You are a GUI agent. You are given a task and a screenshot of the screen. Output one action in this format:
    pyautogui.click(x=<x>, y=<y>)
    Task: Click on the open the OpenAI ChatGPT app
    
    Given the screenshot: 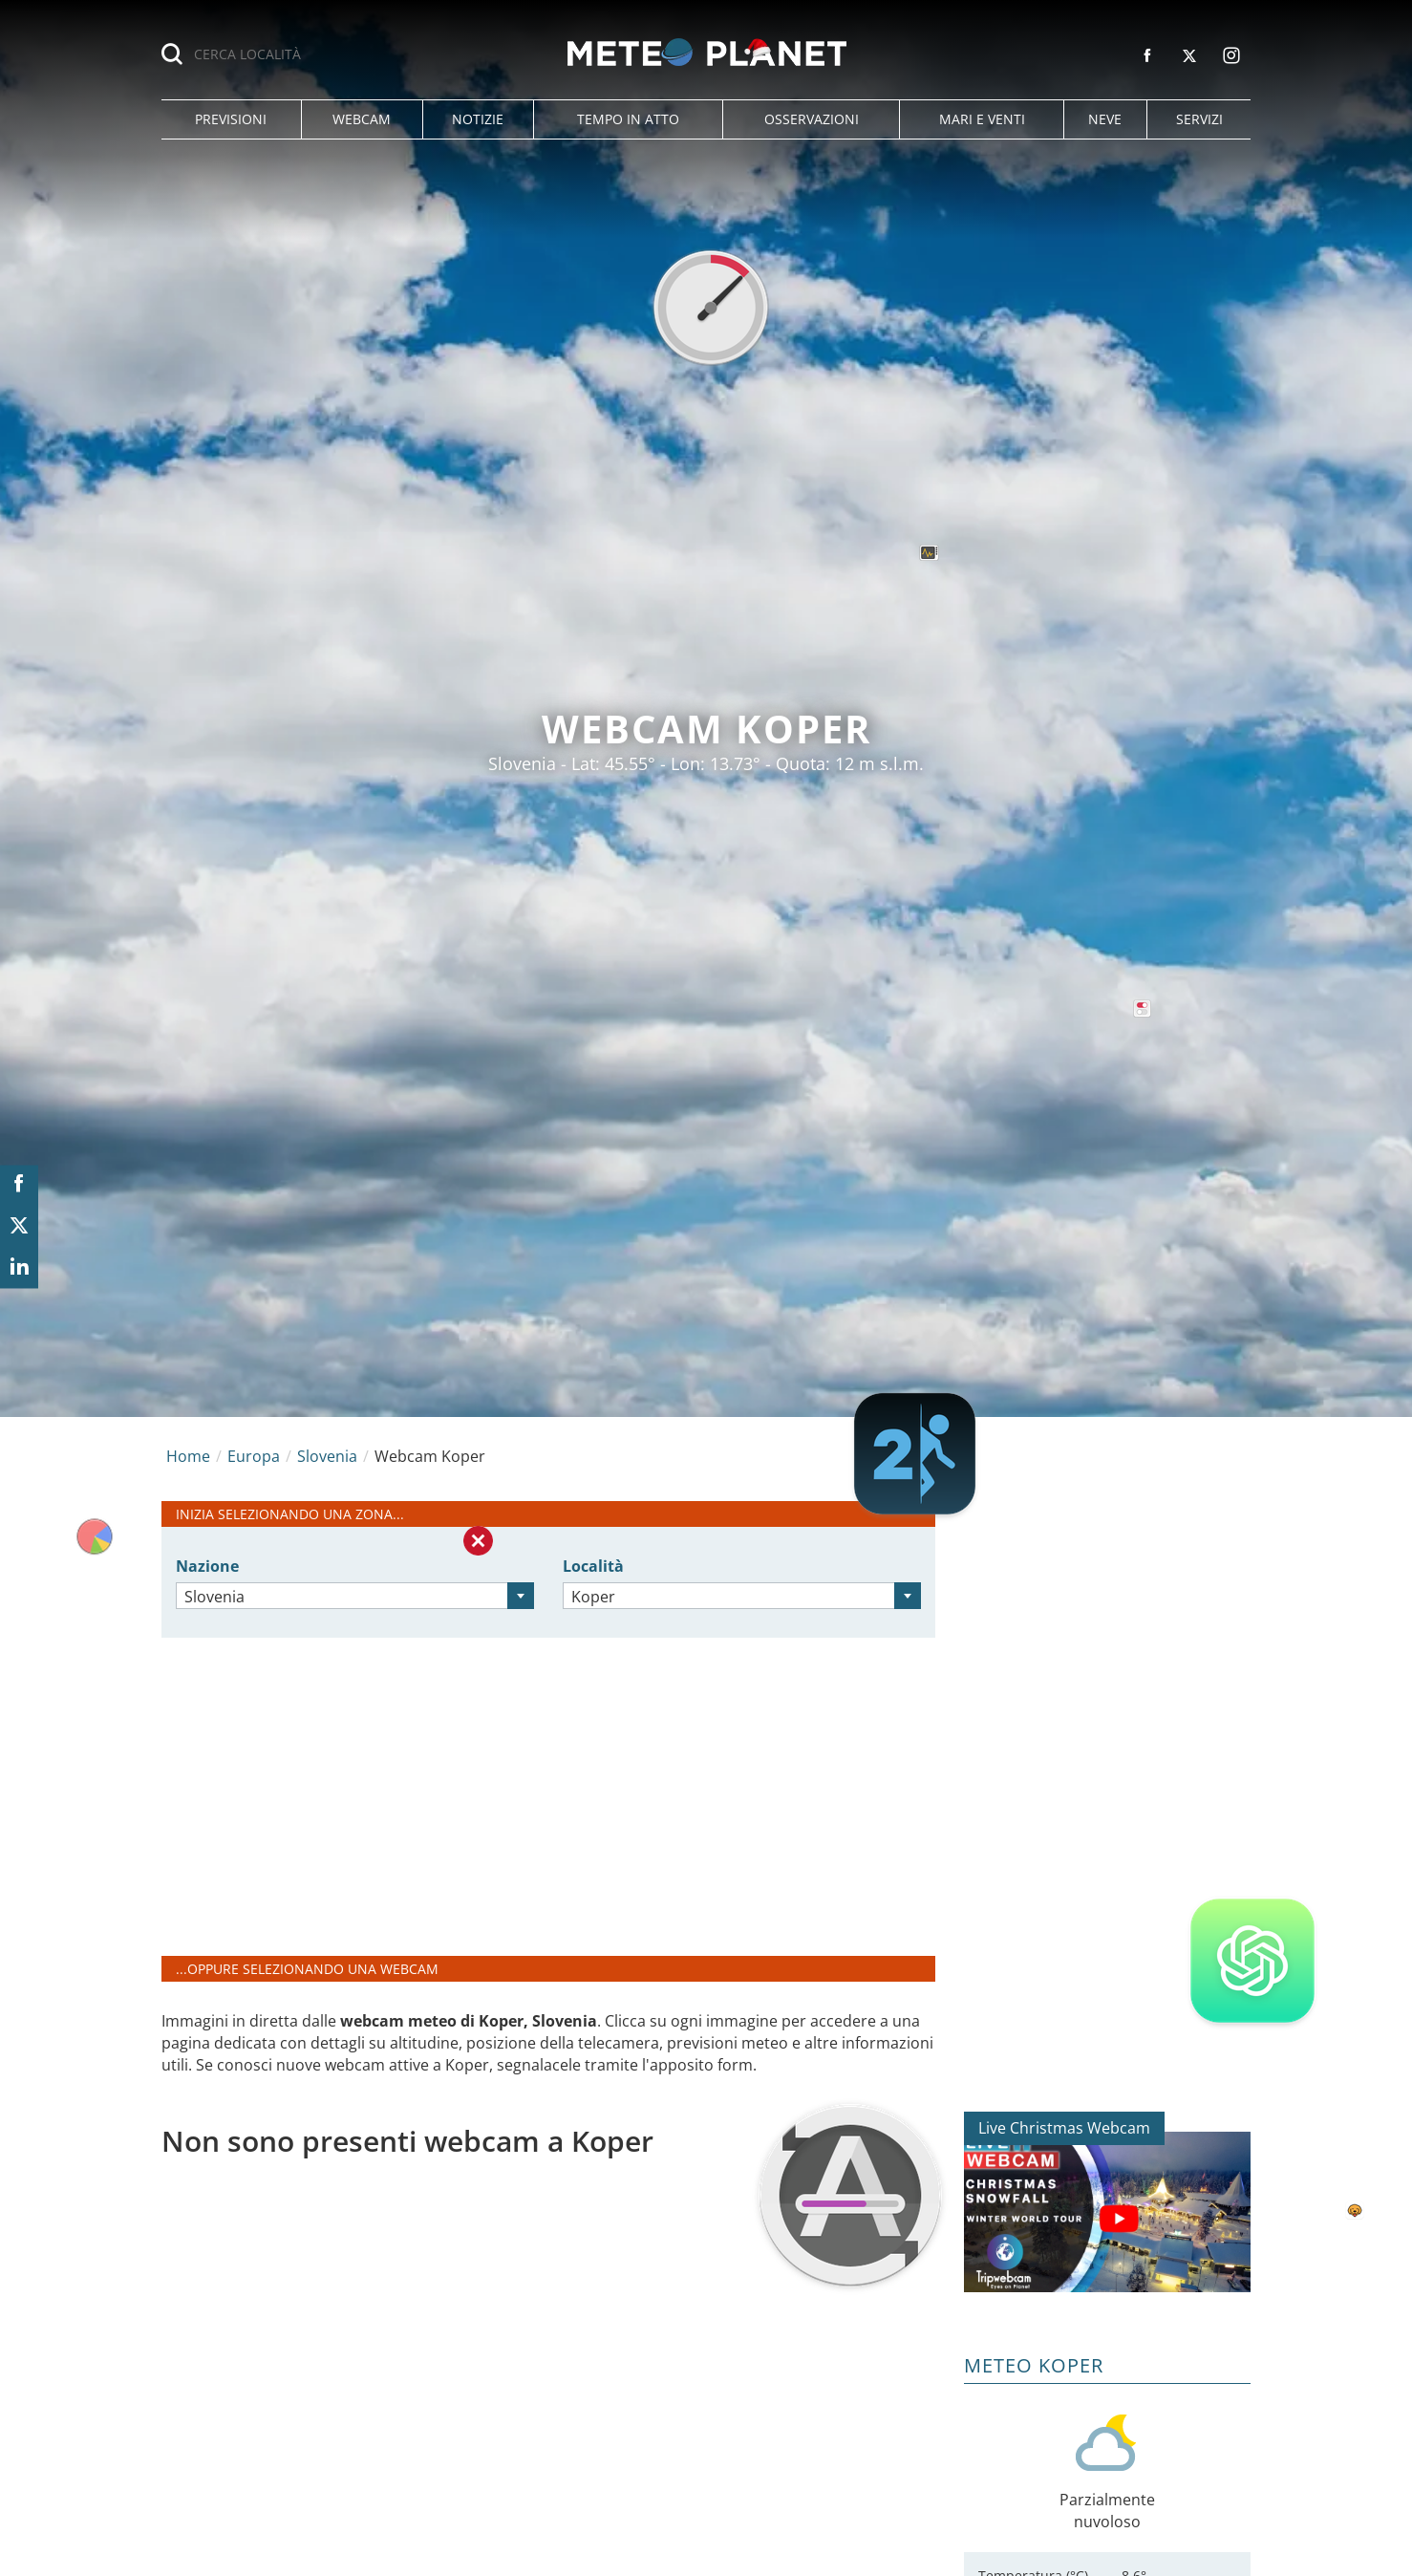 What is the action you would take?
    pyautogui.click(x=1252, y=1961)
    